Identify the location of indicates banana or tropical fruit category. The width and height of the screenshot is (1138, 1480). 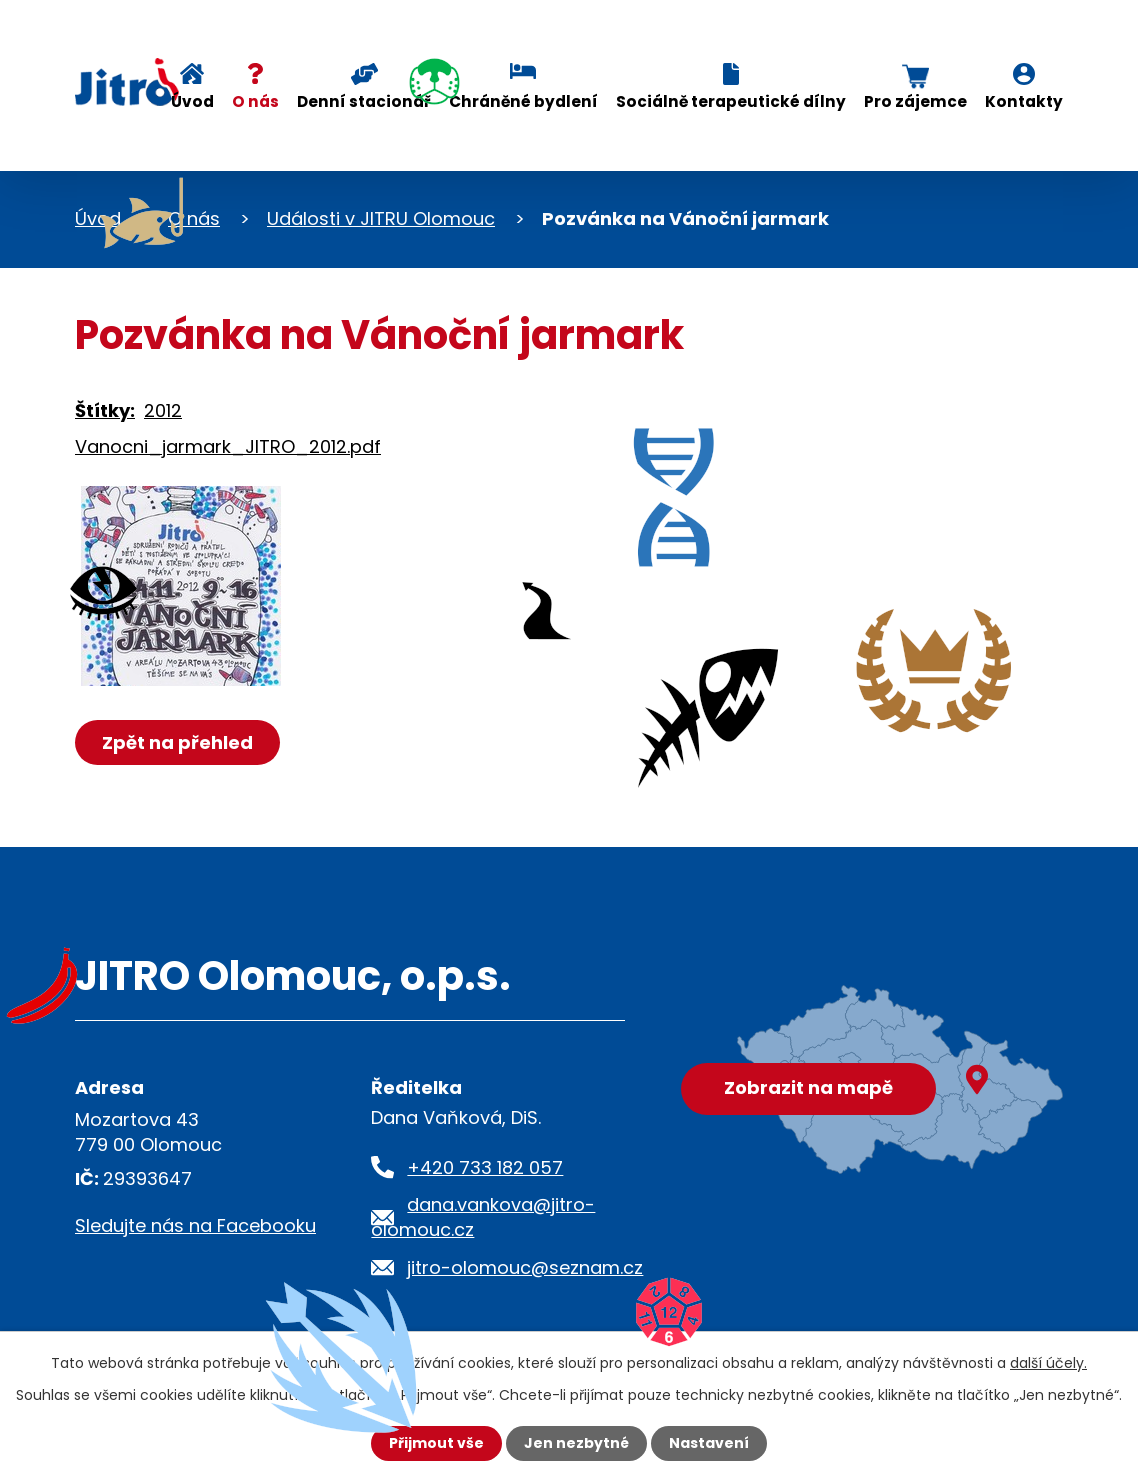
(42, 985).